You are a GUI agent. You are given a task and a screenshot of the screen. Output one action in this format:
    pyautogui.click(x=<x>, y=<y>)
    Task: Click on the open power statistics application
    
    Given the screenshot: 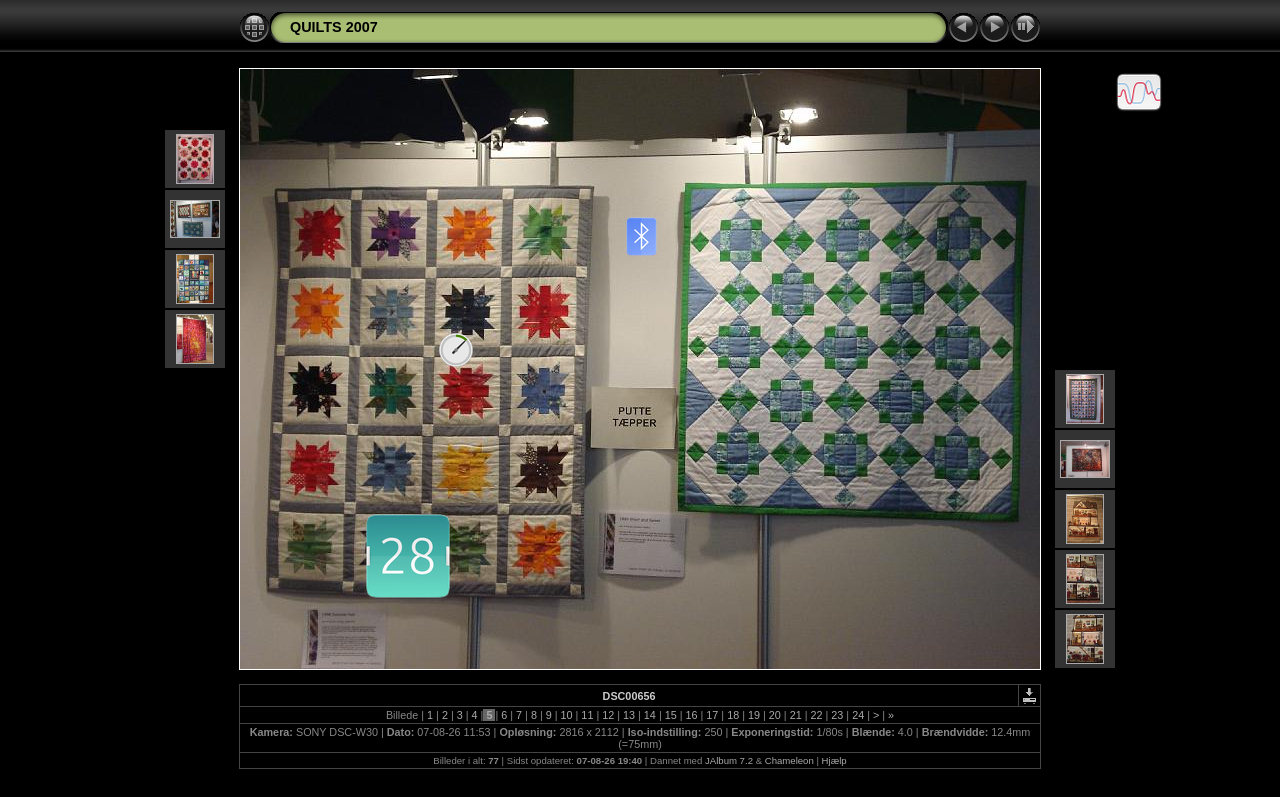 What is the action you would take?
    pyautogui.click(x=1139, y=92)
    